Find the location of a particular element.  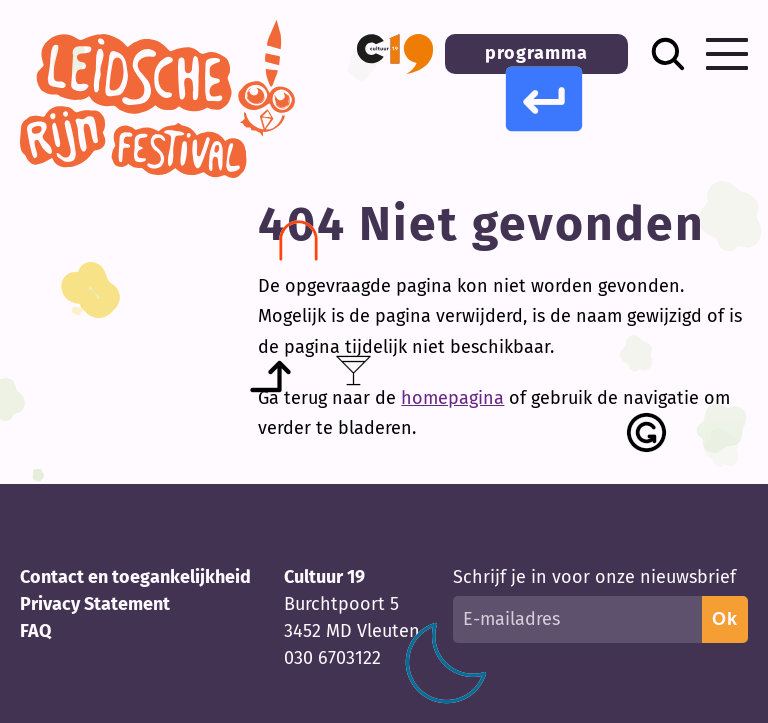

open Grammarly writing assistant is located at coordinates (646, 432).